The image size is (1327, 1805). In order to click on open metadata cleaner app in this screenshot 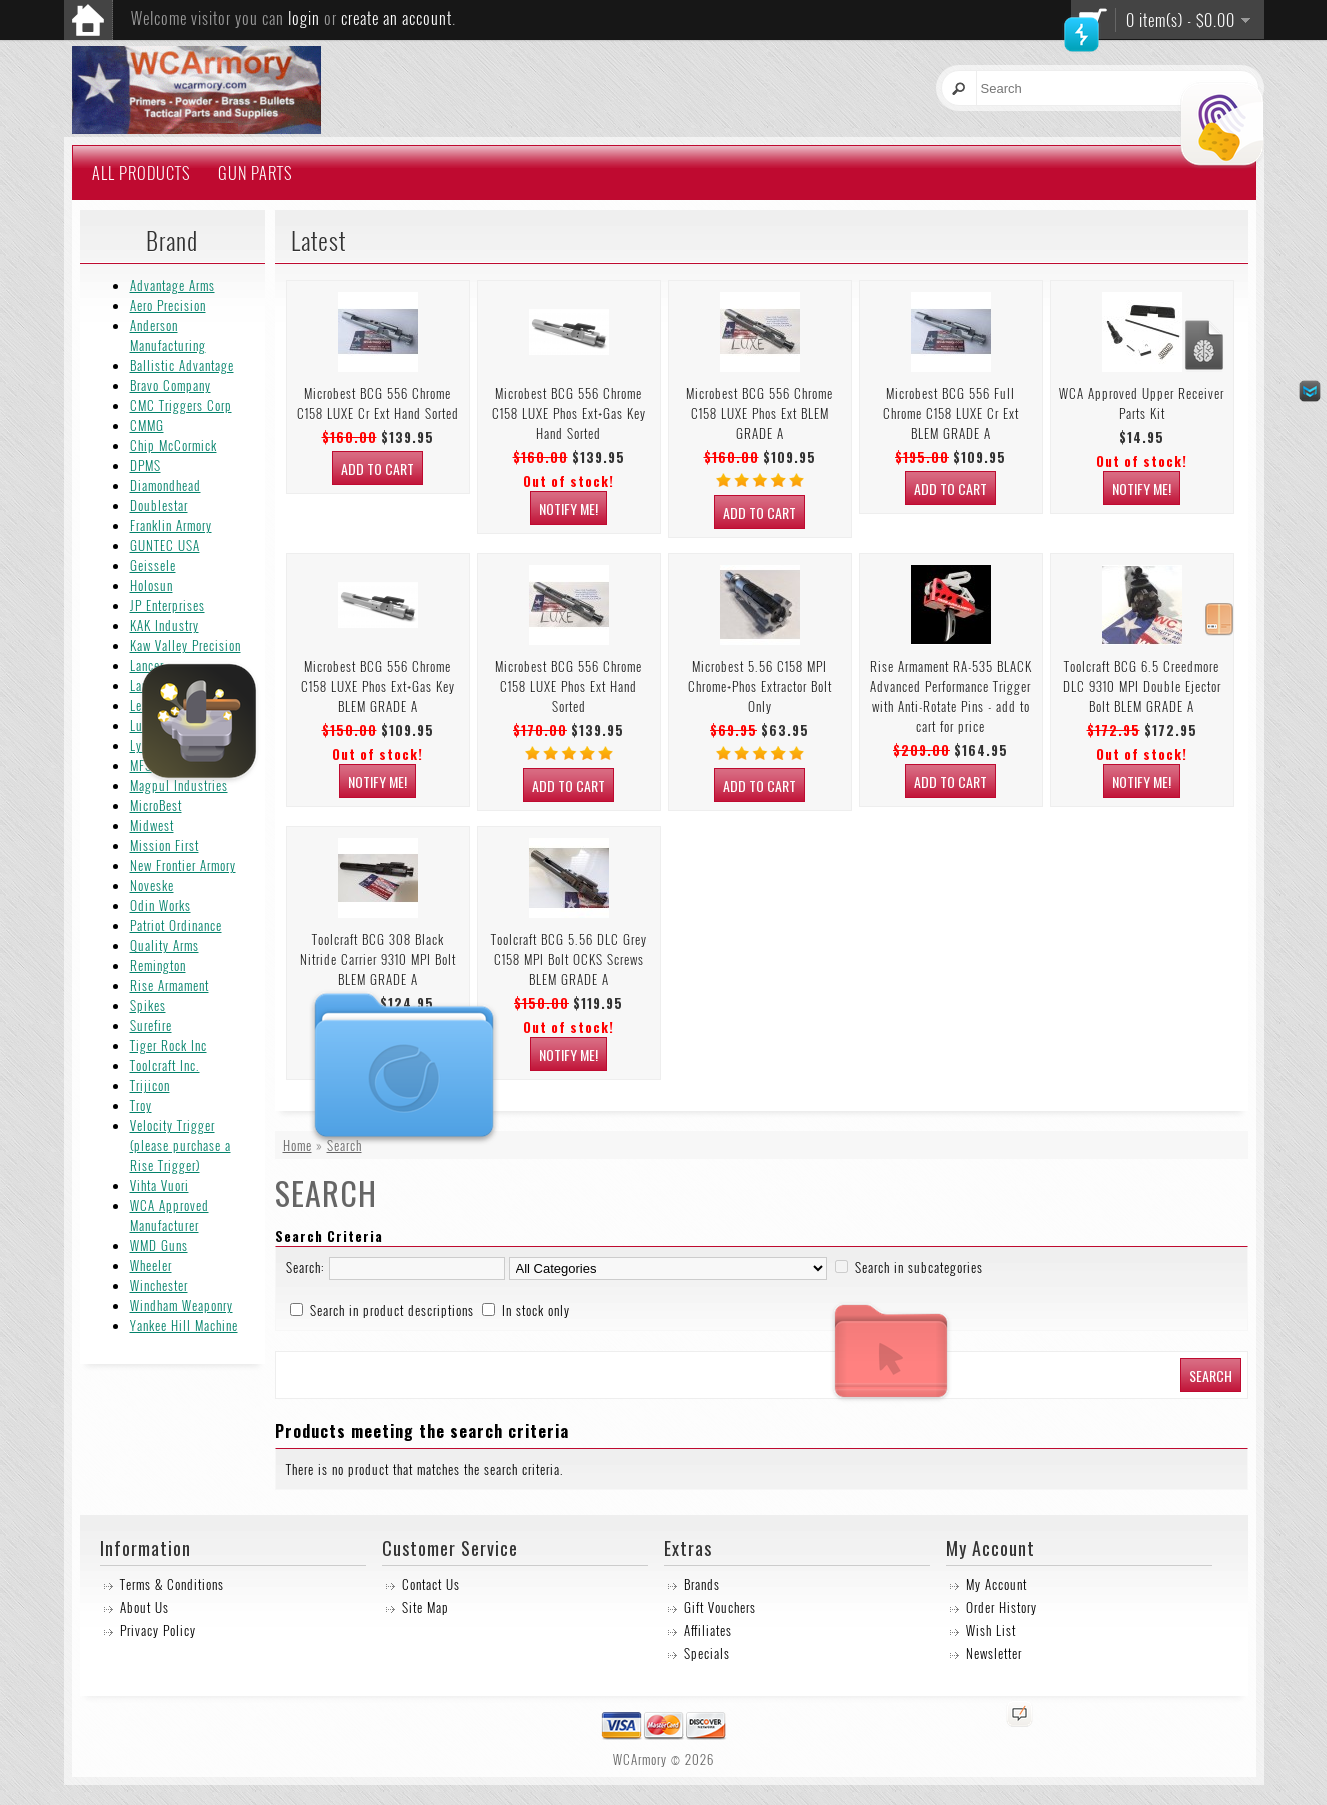, I will do `click(1222, 124)`.